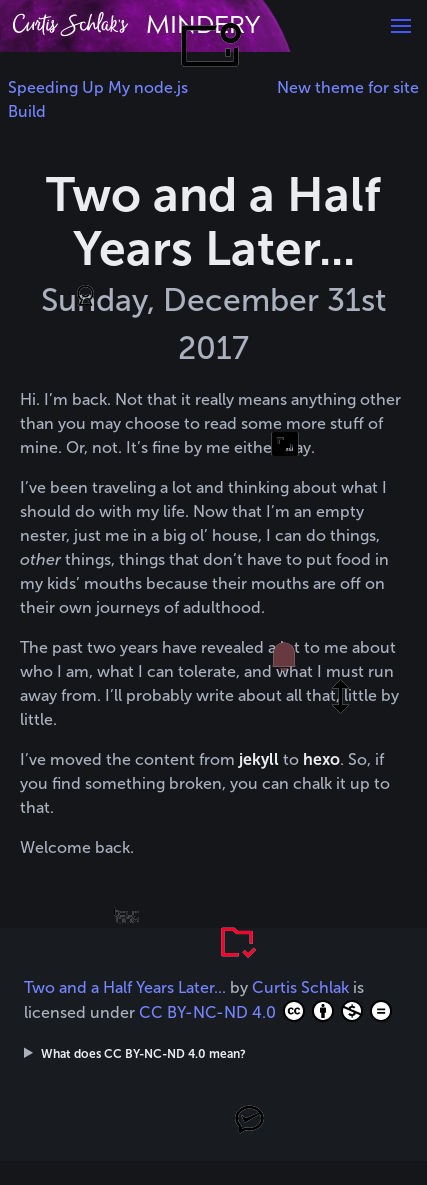 The width and height of the screenshot is (427, 1185). What do you see at coordinates (285, 444) in the screenshot?
I see `adjust aspect ratio settings` at bounding box center [285, 444].